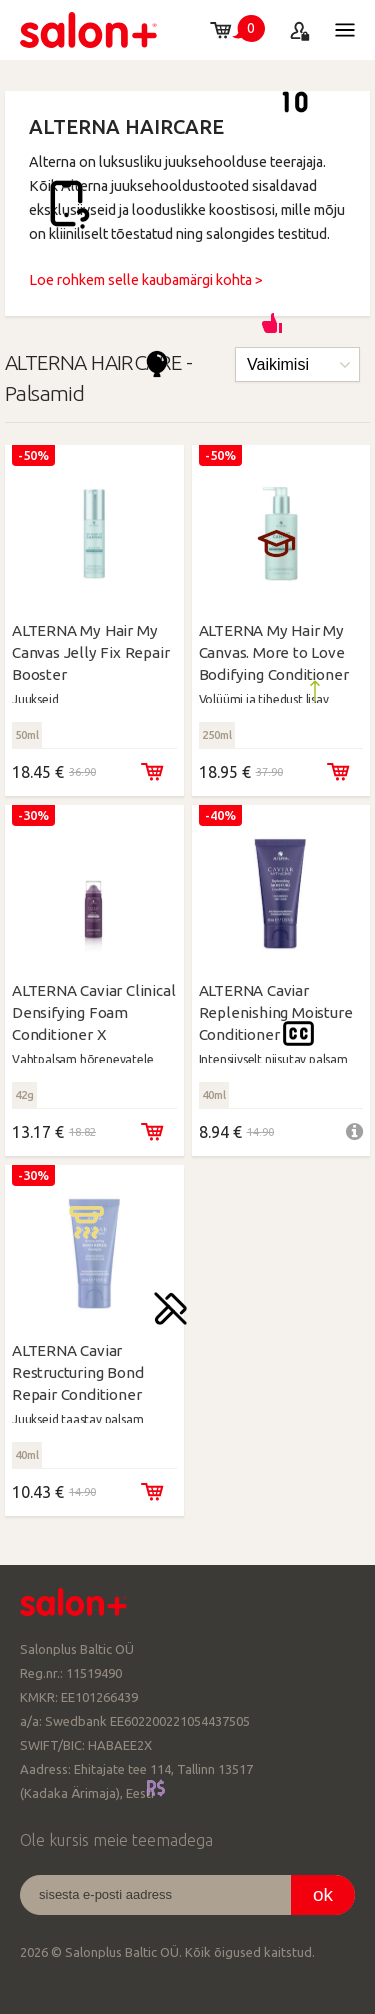 Image resolution: width=375 pixels, height=2014 pixels. I want to click on view celebration or birthday events, so click(157, 364).